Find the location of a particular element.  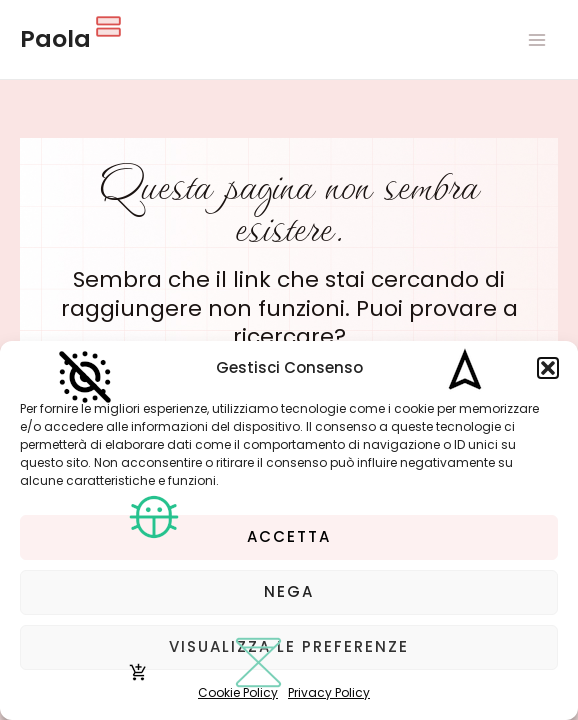

add item to shopping cart is located at coordinates (138, 672).